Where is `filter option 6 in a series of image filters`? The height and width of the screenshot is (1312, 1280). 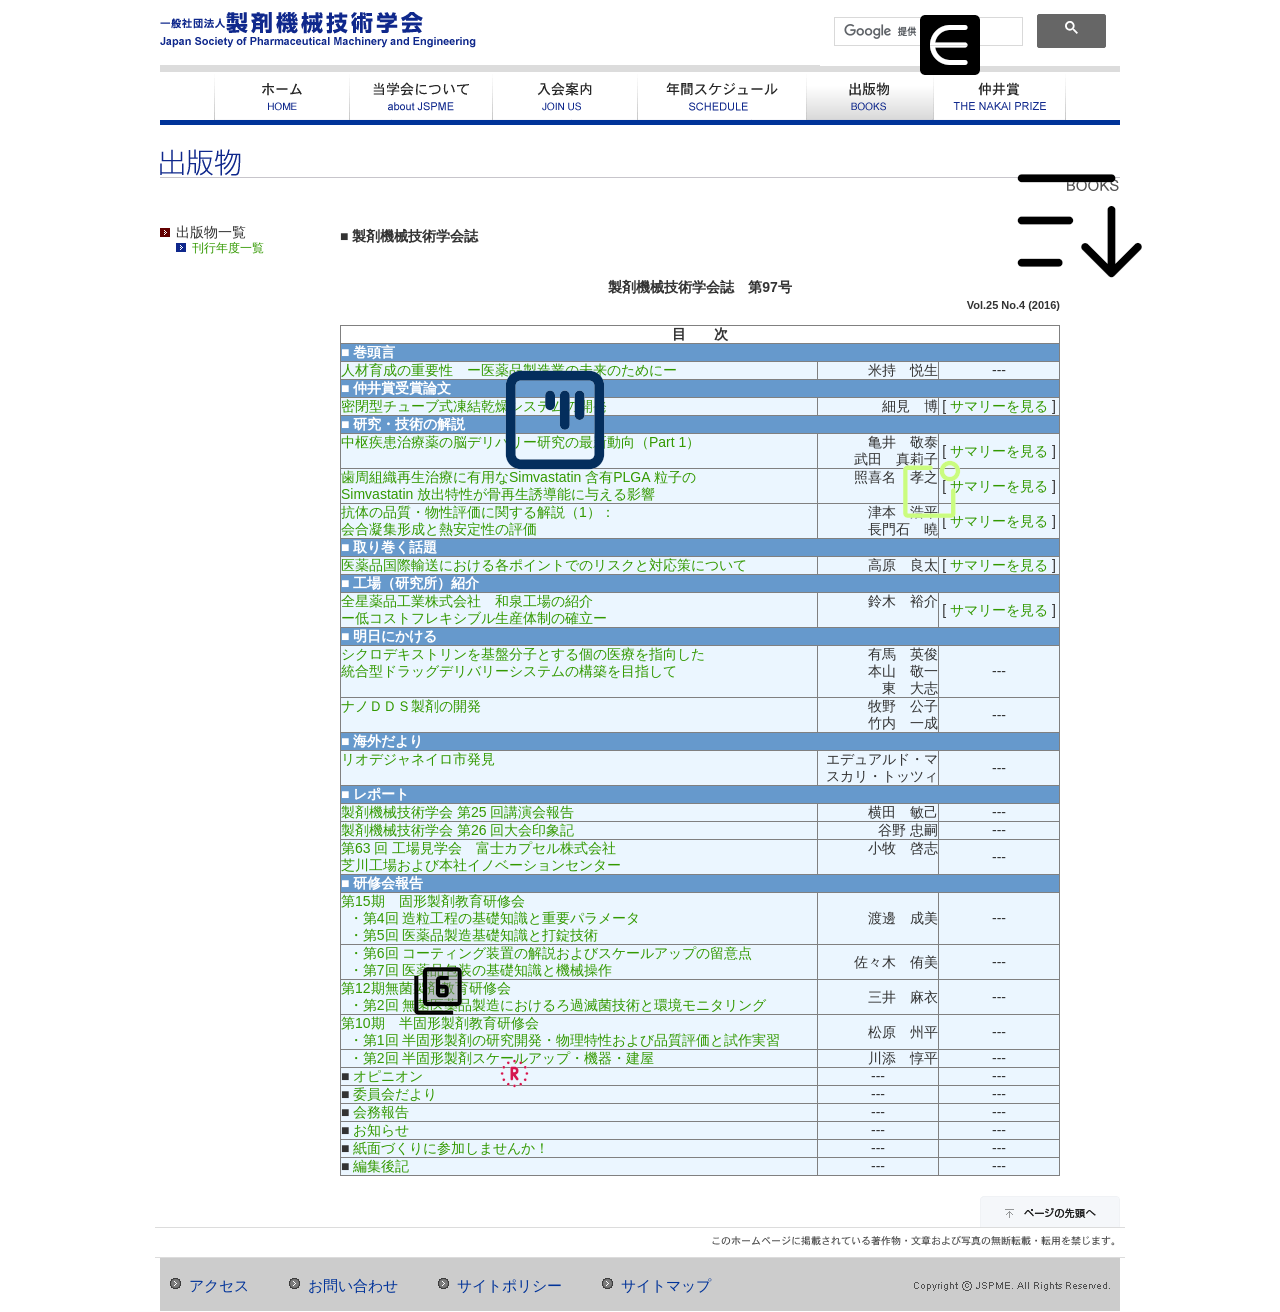
filter option 6 in a series of image filters is located at coordinates (438, 991).